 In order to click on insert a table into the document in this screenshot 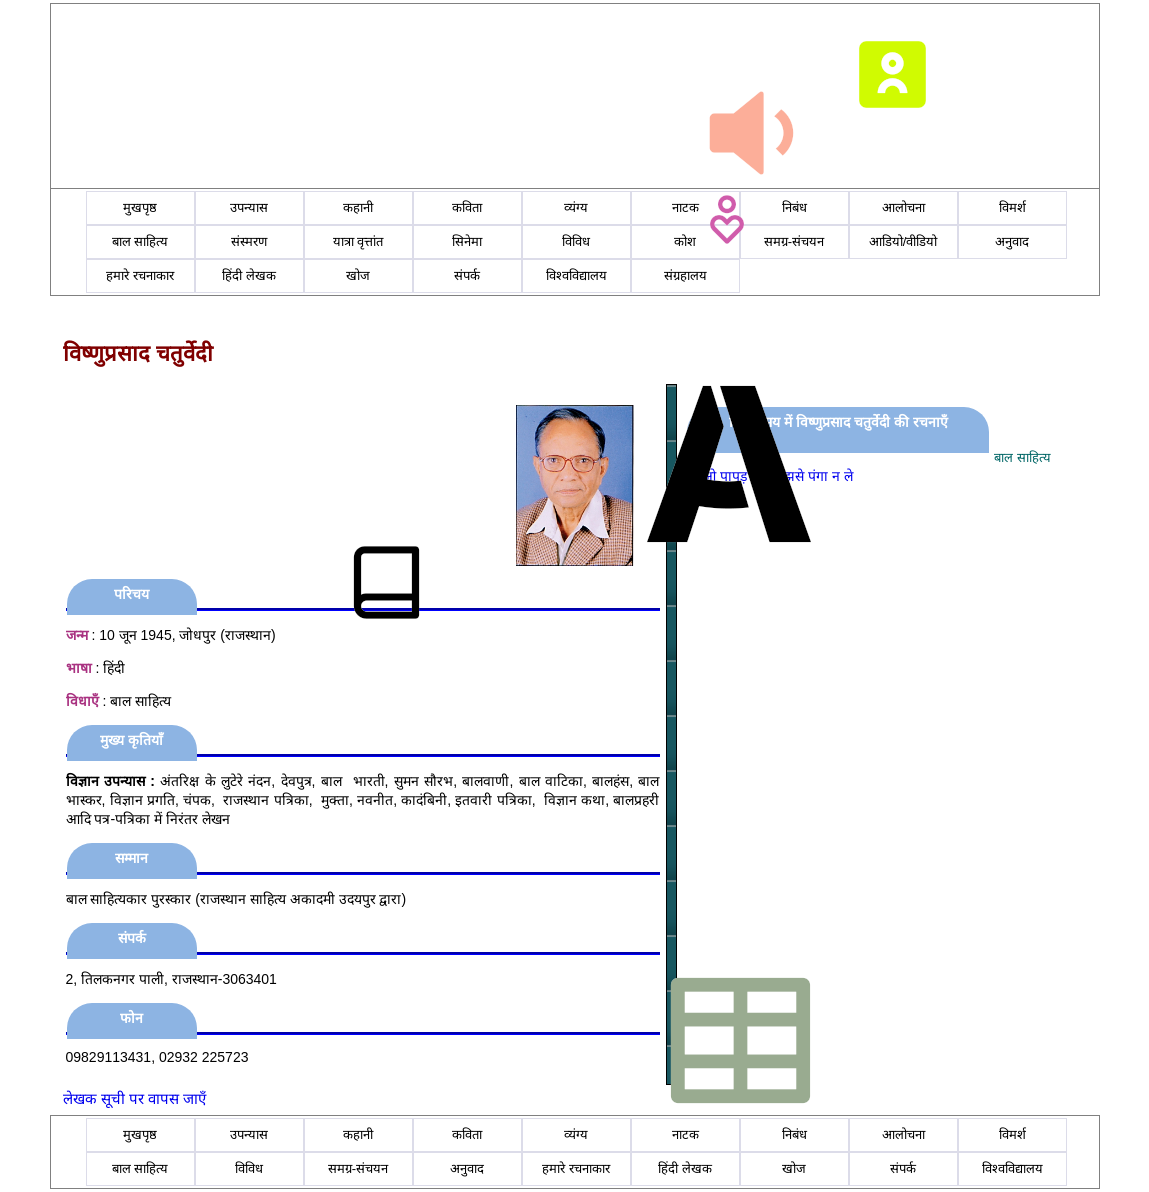, I will do `click(740, 1040)`.